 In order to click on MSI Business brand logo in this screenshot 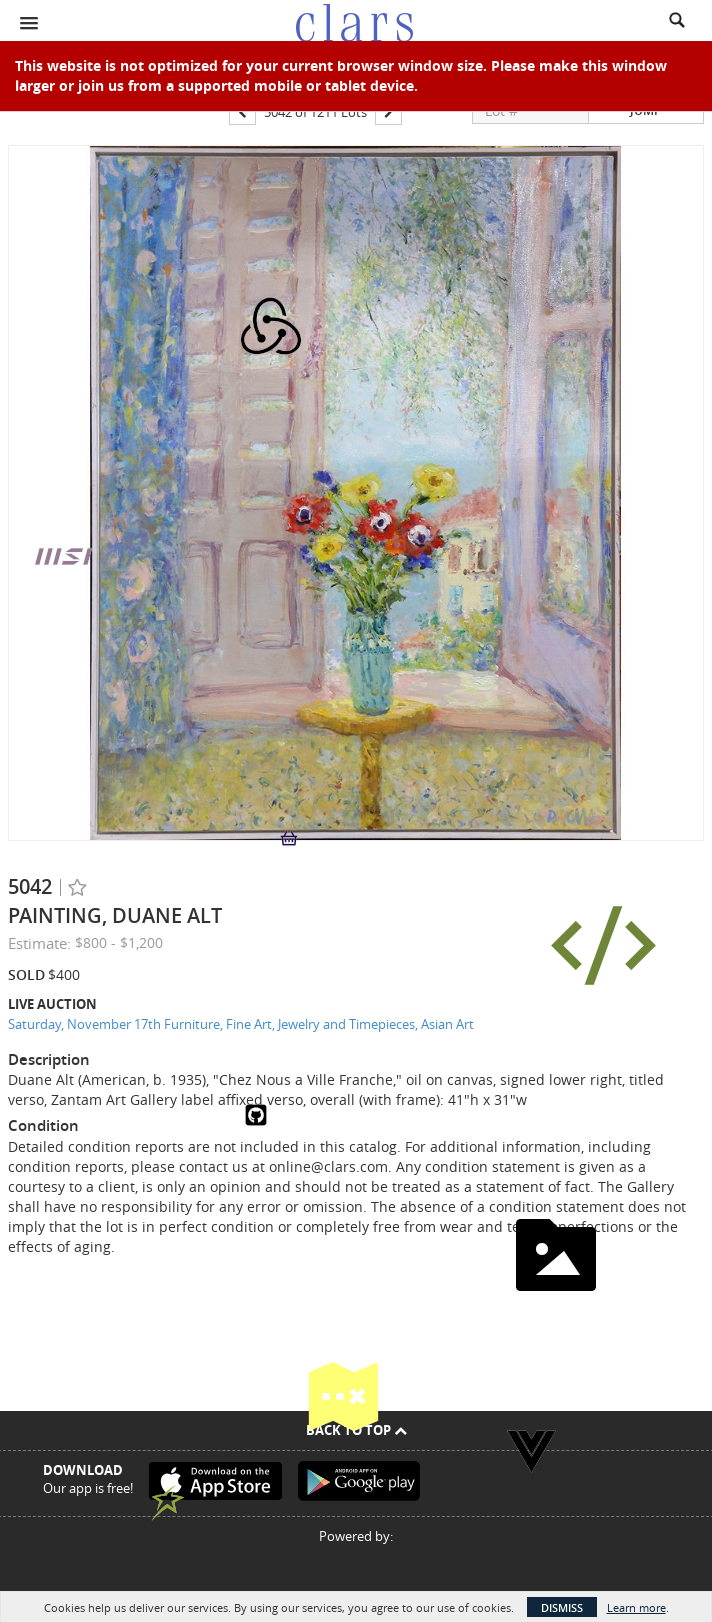, I will do `click(63, 556)`.